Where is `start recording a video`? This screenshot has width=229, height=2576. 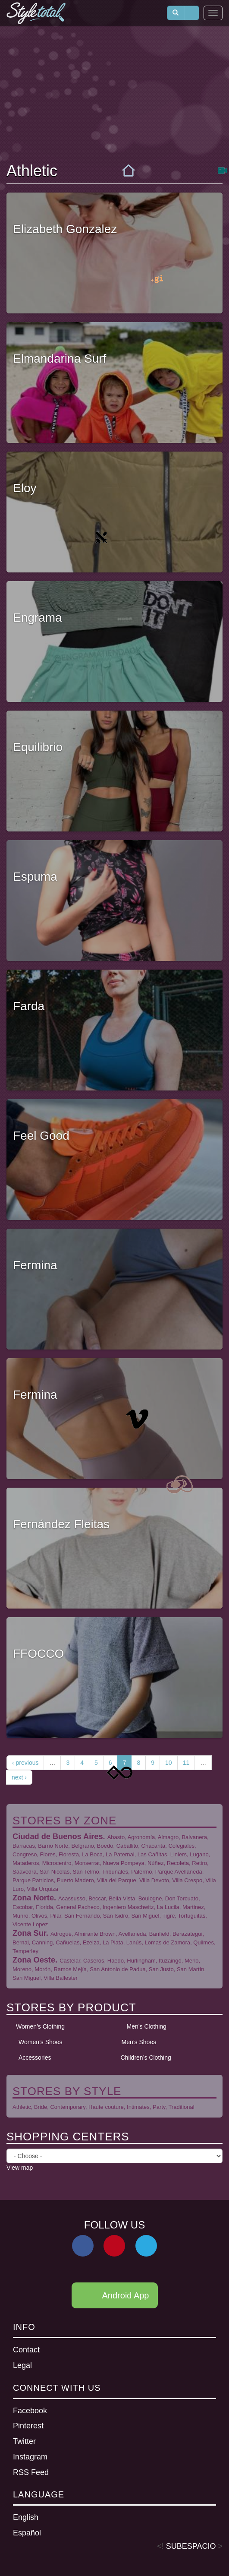
start recording a video is located at coordinates (223, 171).